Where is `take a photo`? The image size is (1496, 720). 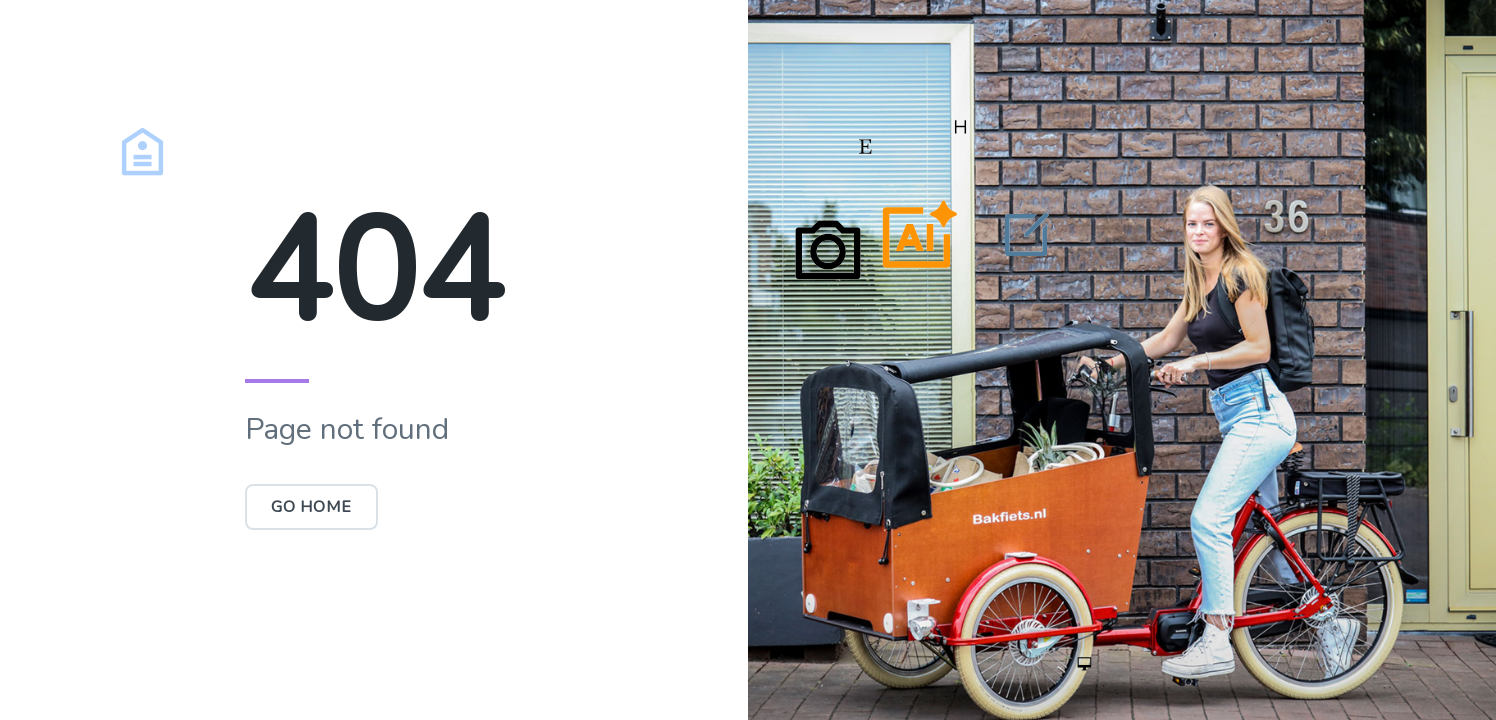 take a photo is located at coordinates (828, 250).